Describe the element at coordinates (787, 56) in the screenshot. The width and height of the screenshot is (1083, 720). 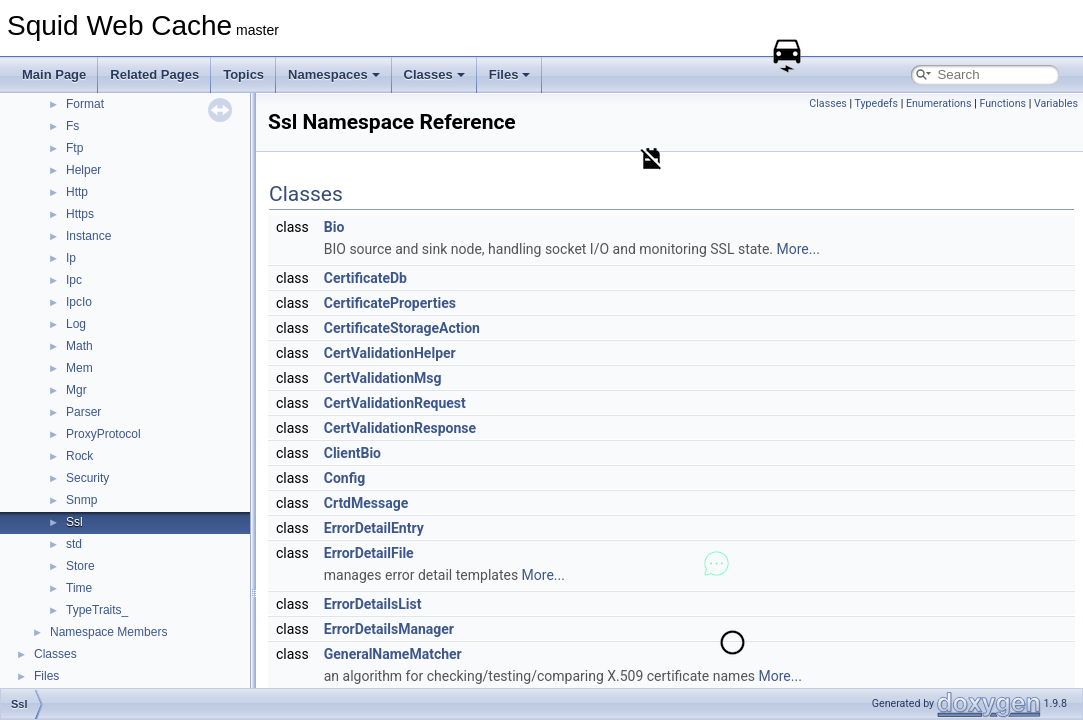
I see `find nearby electric vehicle charging stations` at that location.